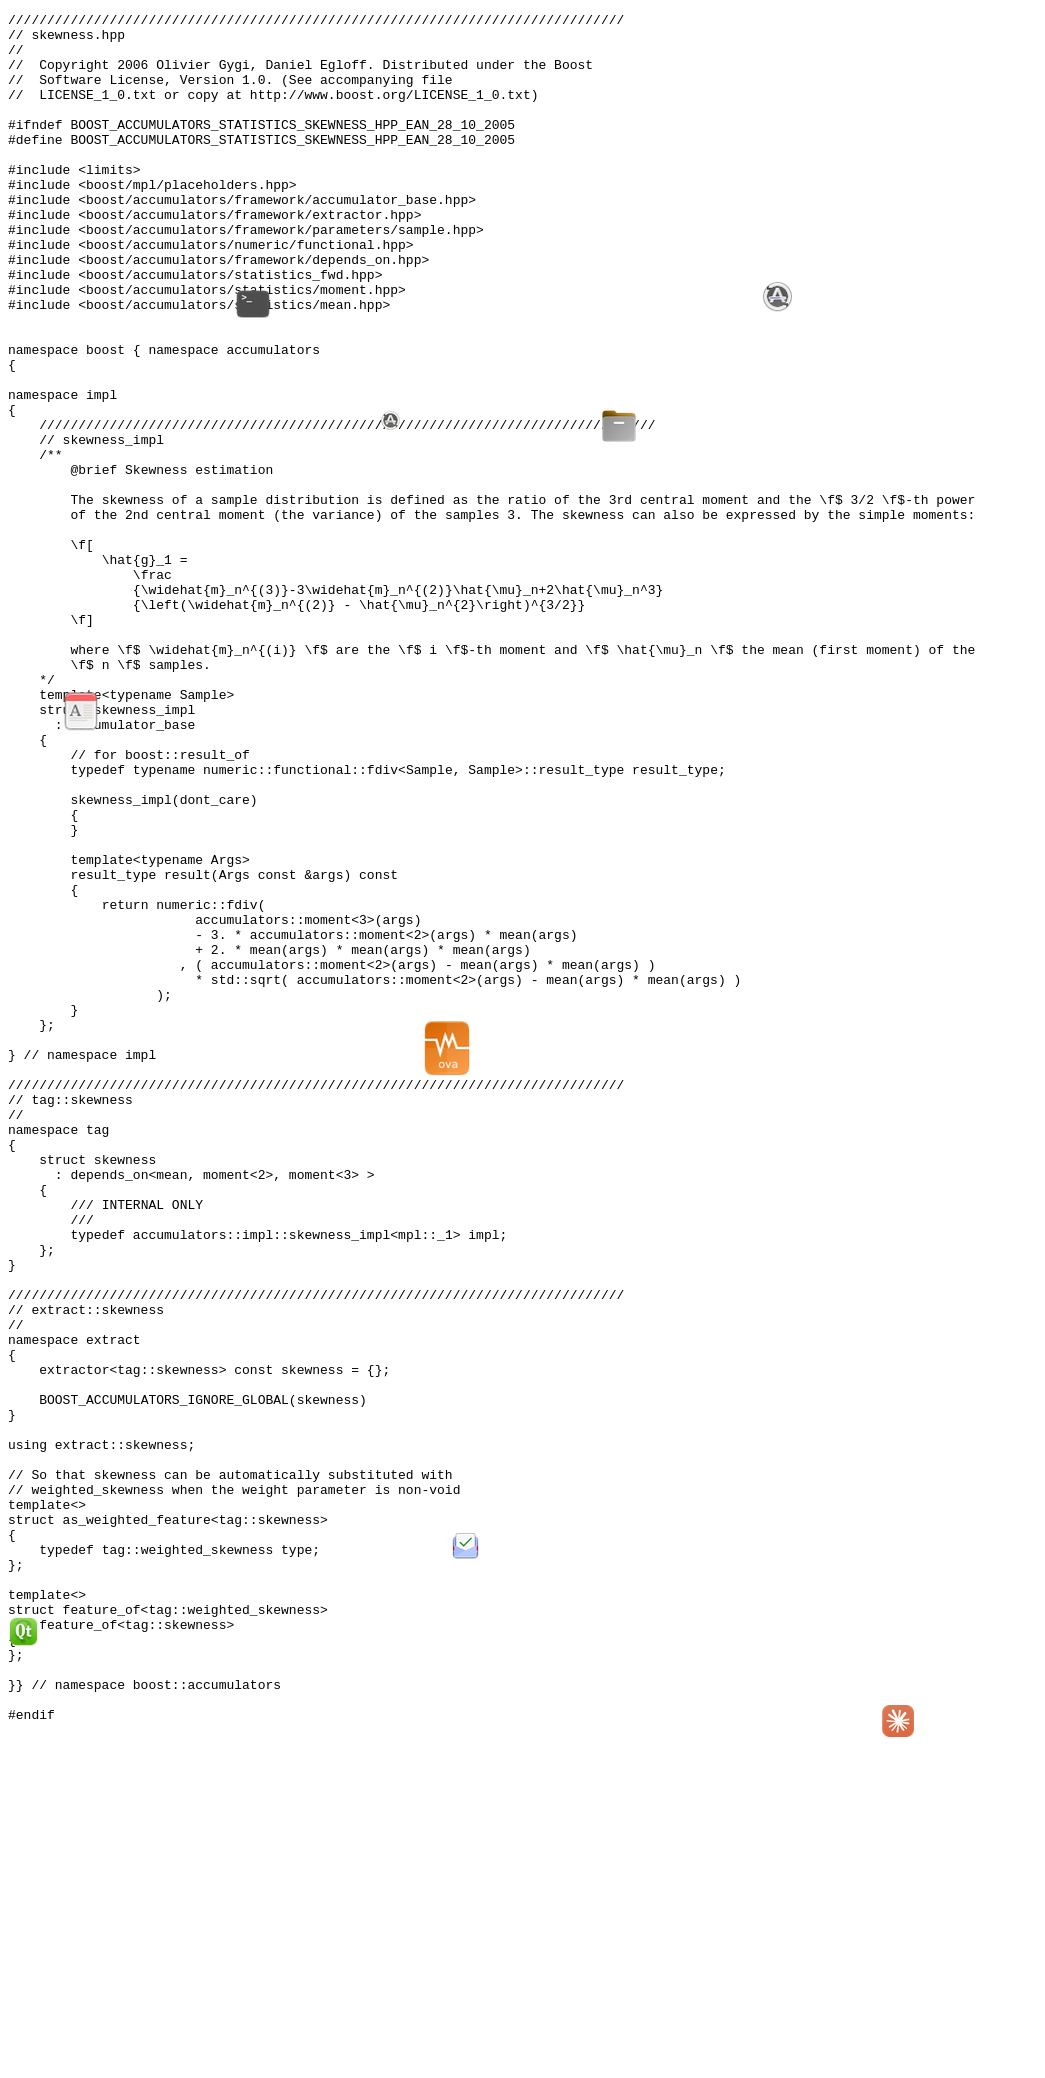  What do you see at coordinates (447, 1048) in the screenshot?
I see `VirtualBox appliance file (.ova format)` at bounding box center [447, 1048].